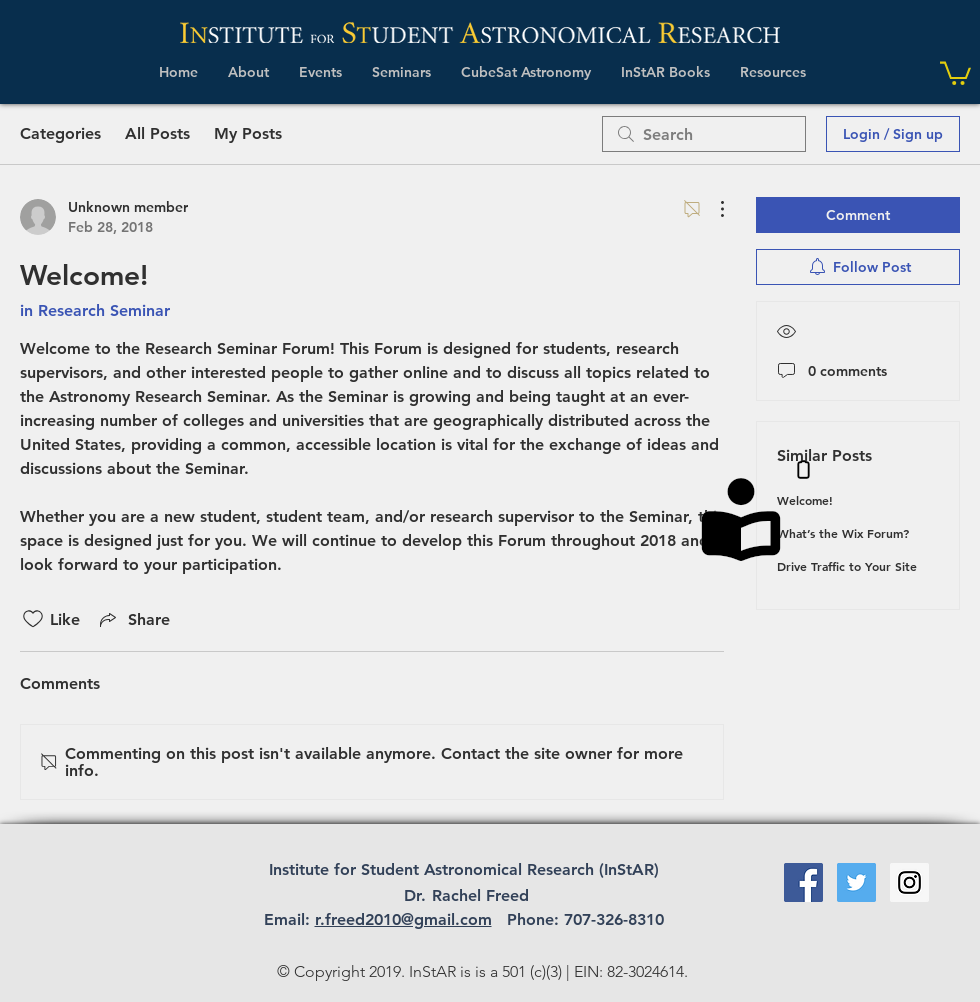 This screenshot has width=980, height=1002. Describe the element at coordinates (741, 521) in the screenshot. I see `open reading mode` at that location.